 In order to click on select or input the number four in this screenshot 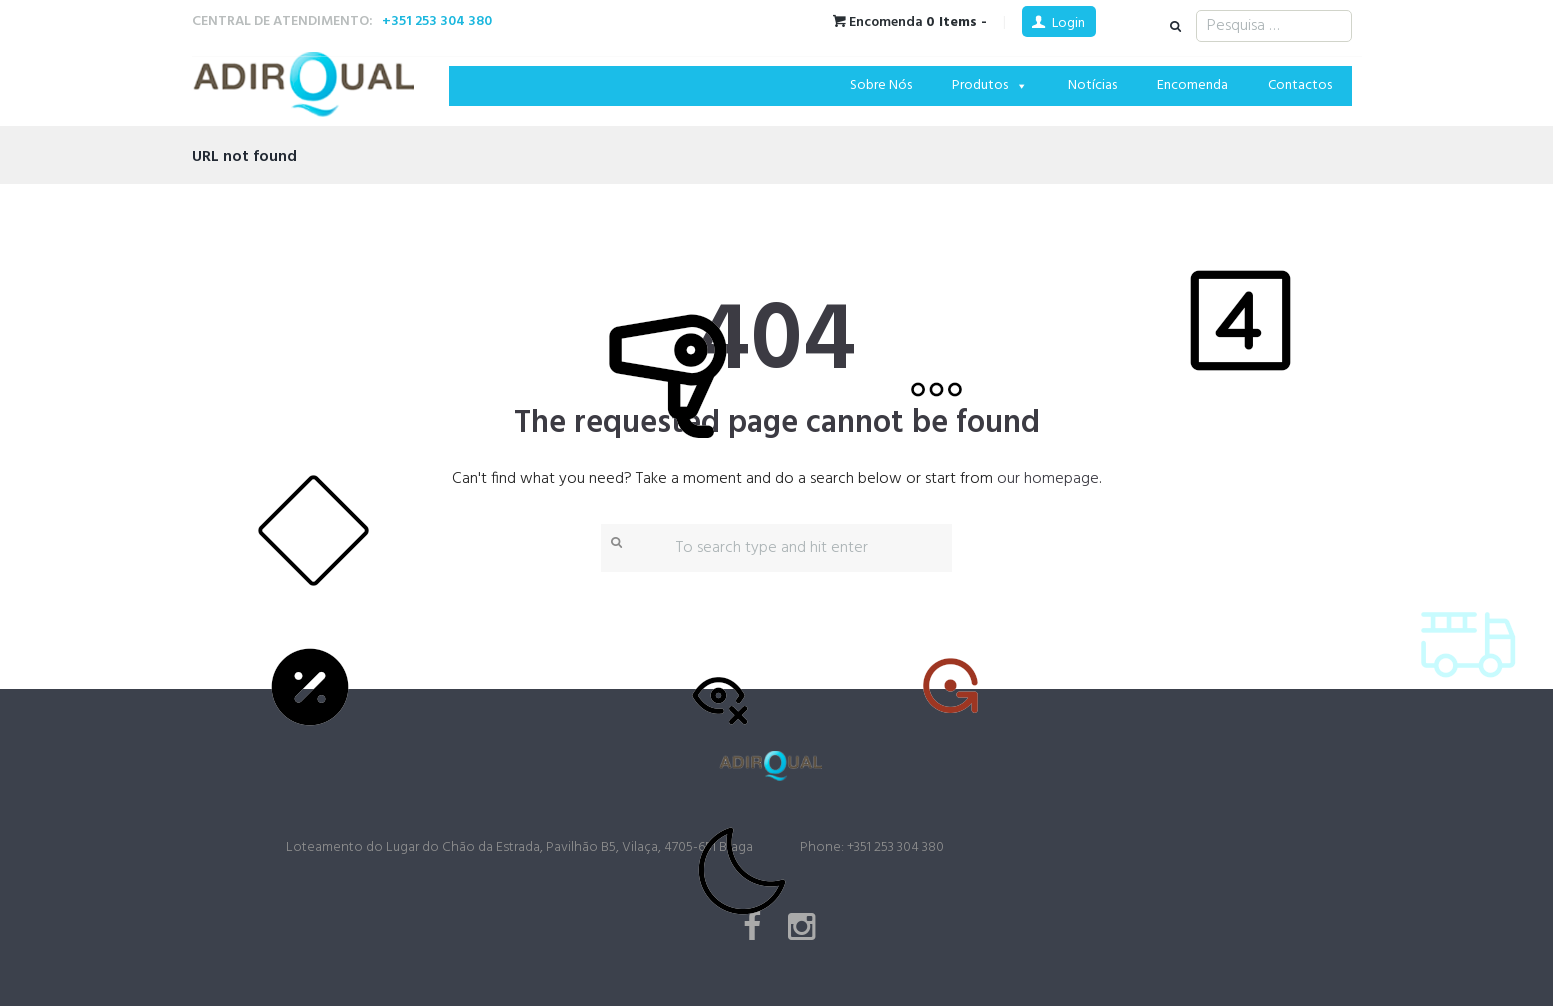, I will do `click(1240, 320)`.